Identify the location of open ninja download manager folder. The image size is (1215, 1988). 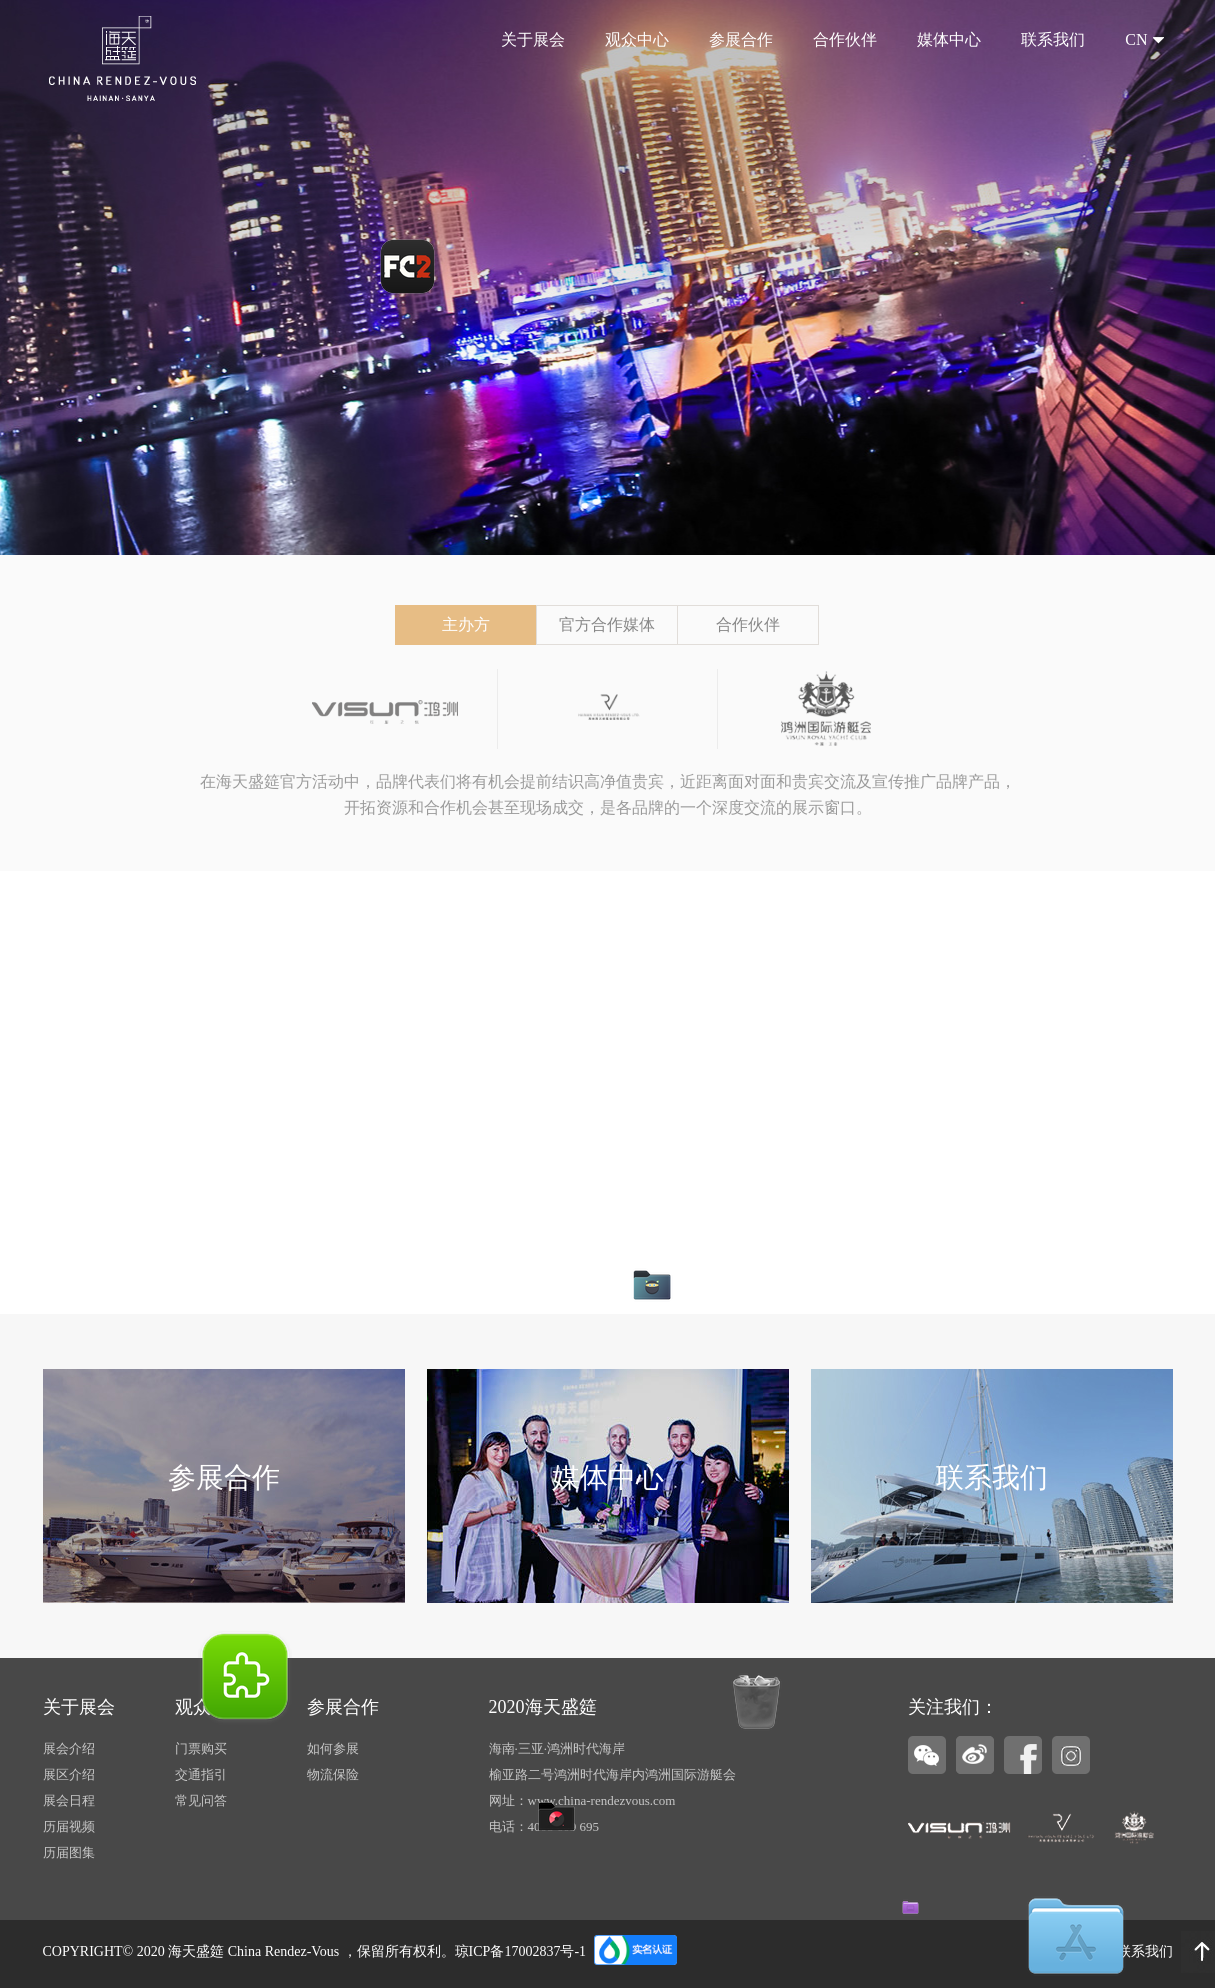
(652, 1286).